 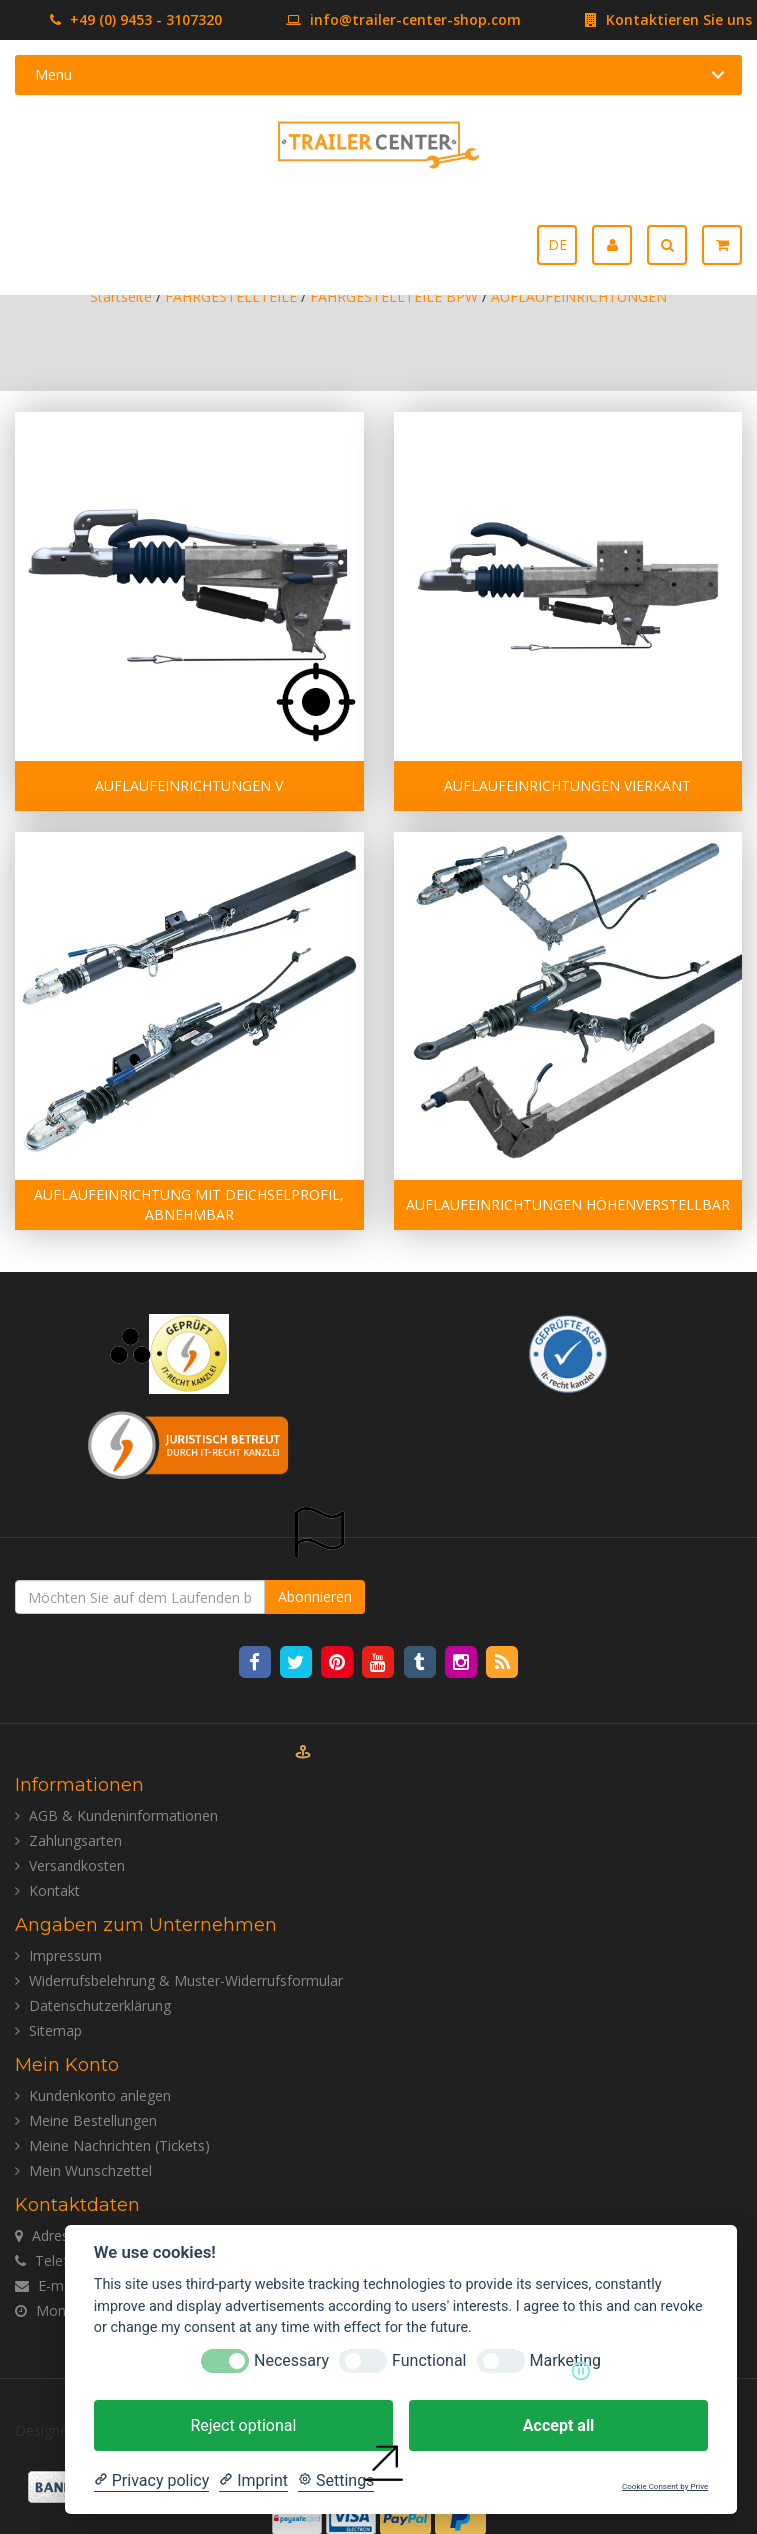 I want to click on center map on current location, so click(x=316, y=702).